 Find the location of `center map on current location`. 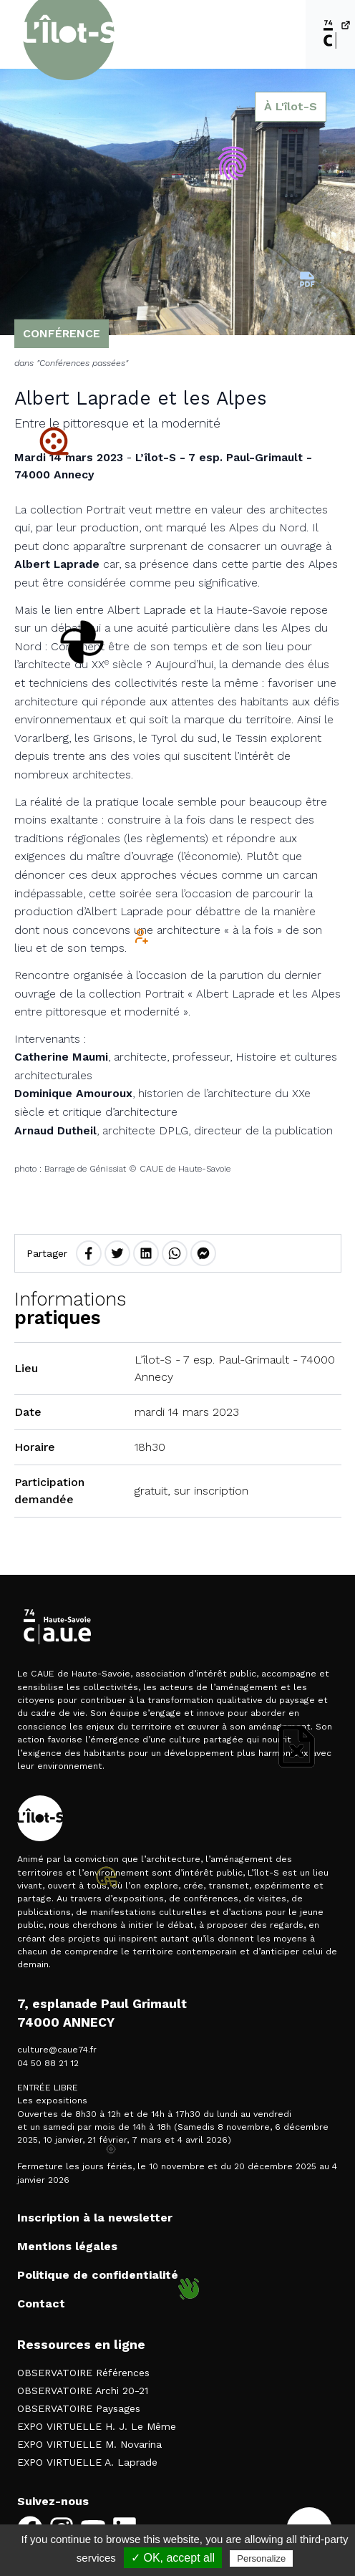

center map on current location is located at coordinates (111, 2149).